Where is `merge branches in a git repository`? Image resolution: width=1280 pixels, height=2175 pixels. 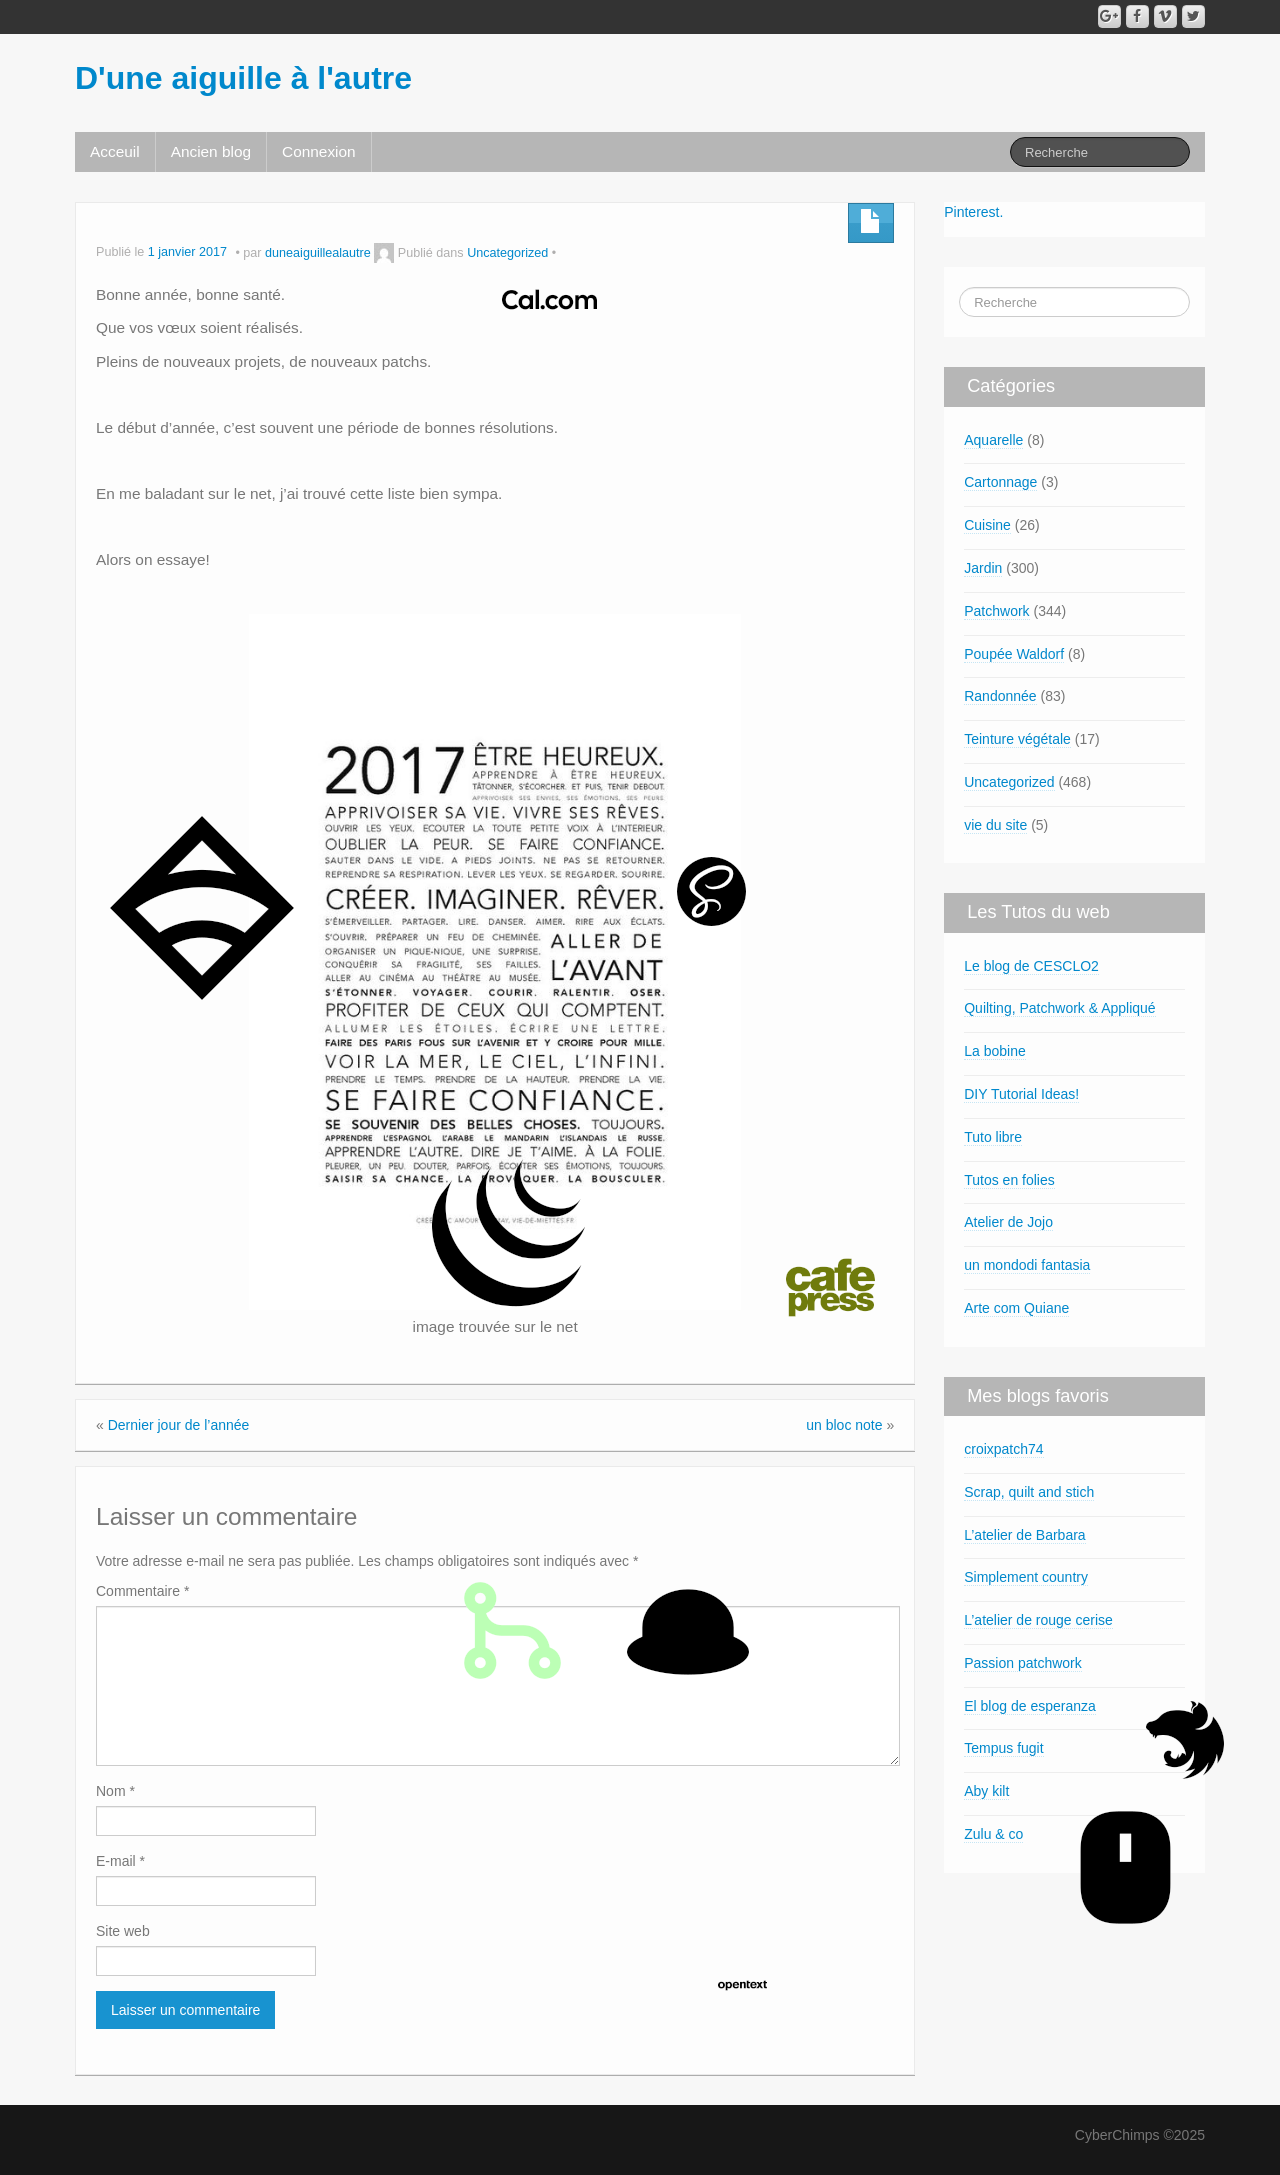
merge branches in a git repository is located at coordinates (512, 1630).